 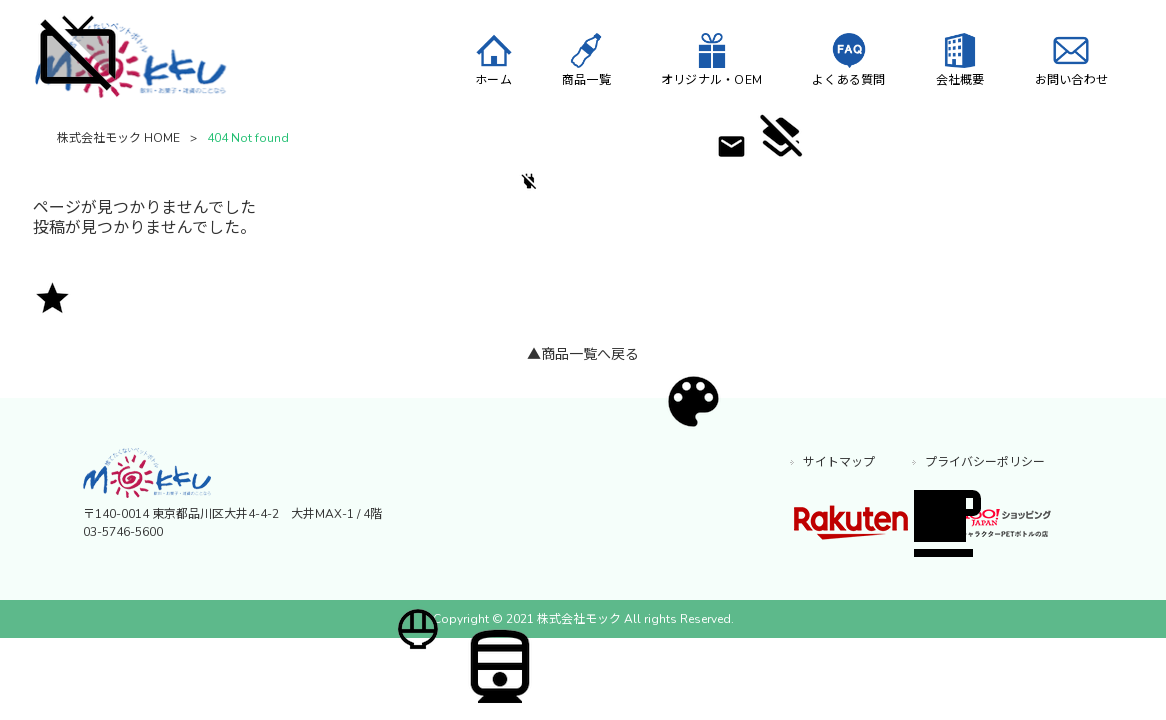 I want to click on add item to favorites, so click(x=52, y=298).